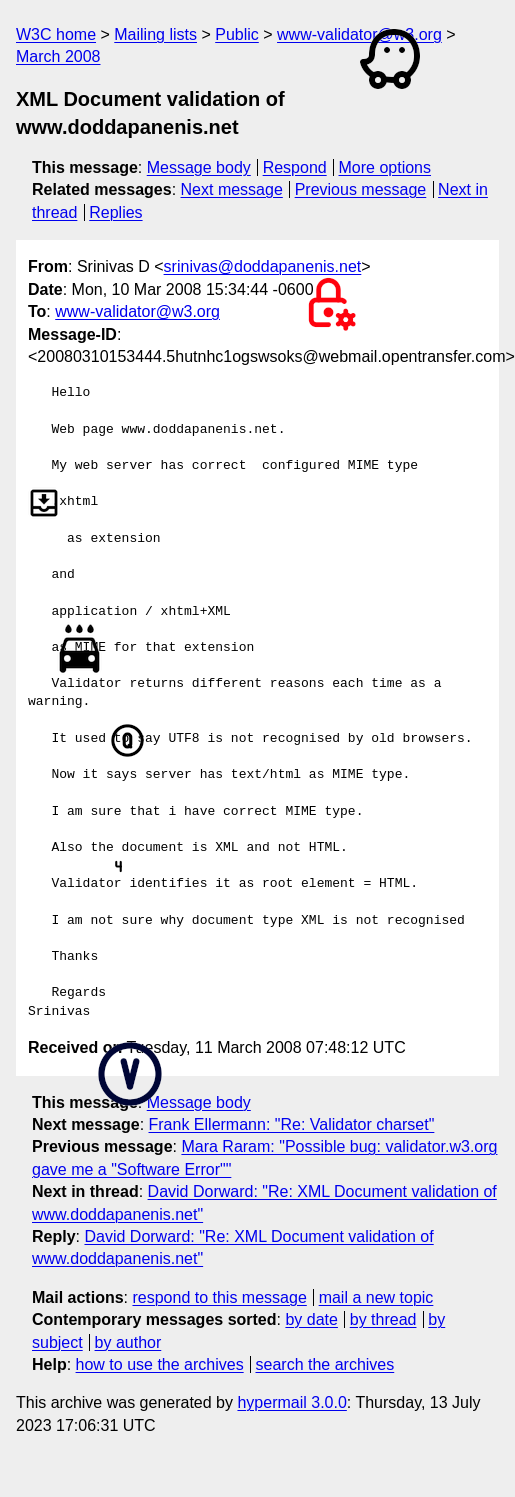  I want to click on access security settings, so click(328, 302).